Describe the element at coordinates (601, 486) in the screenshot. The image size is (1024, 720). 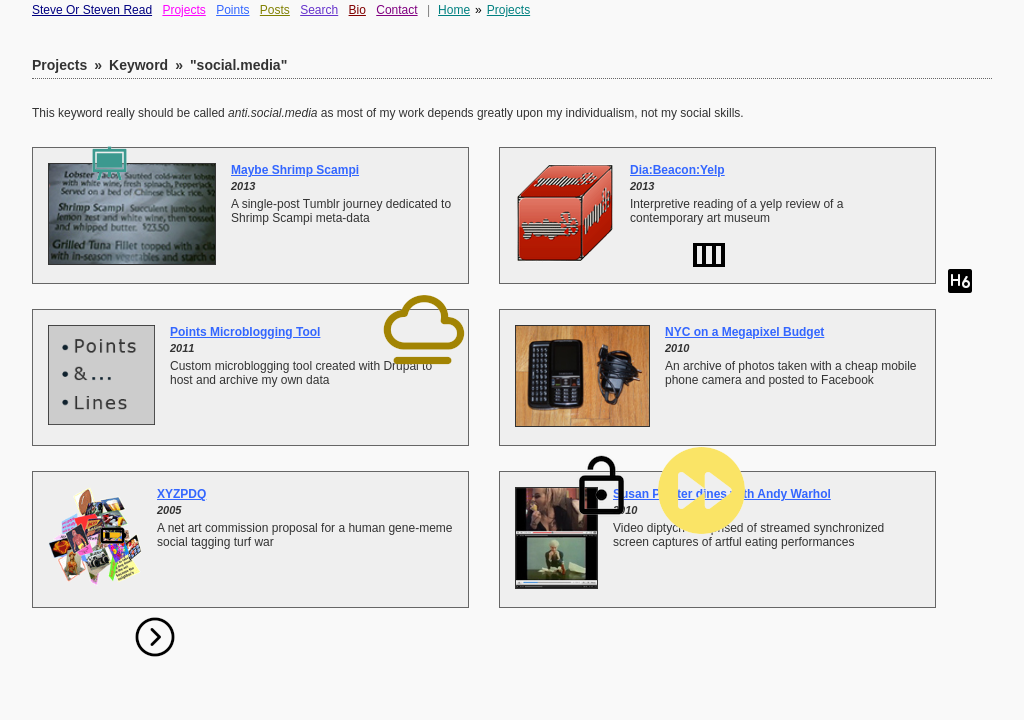
I see `unlock or access secured content` at that location.